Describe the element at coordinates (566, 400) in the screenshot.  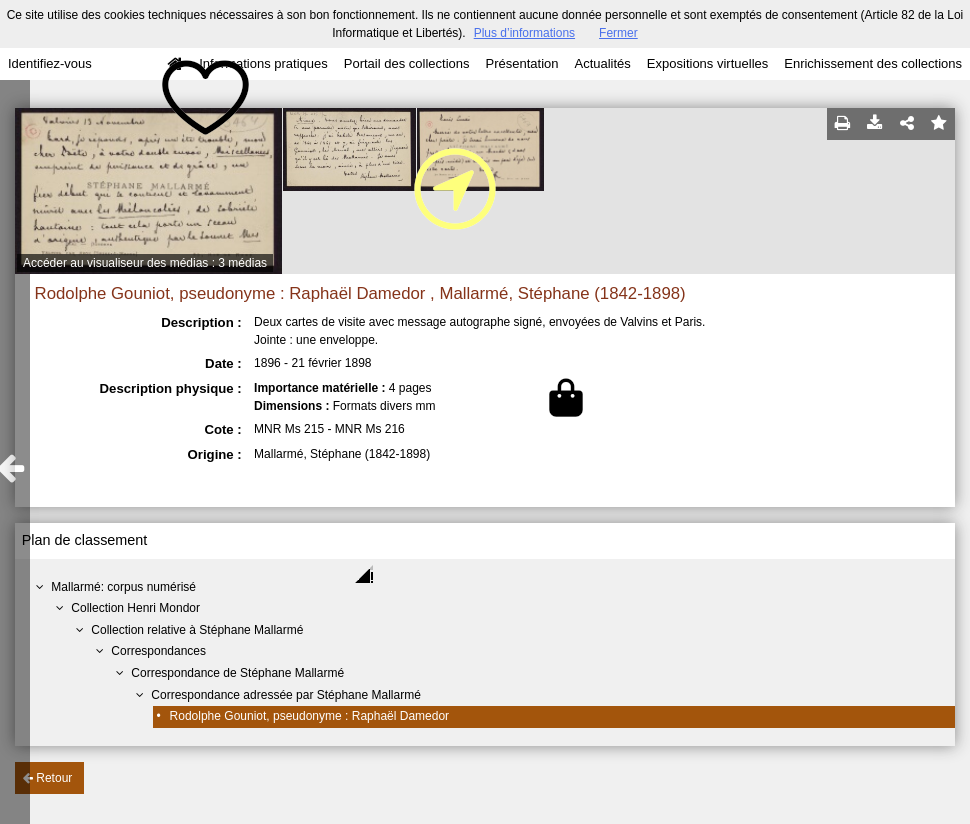
I see `view your shopping bag` at that location.